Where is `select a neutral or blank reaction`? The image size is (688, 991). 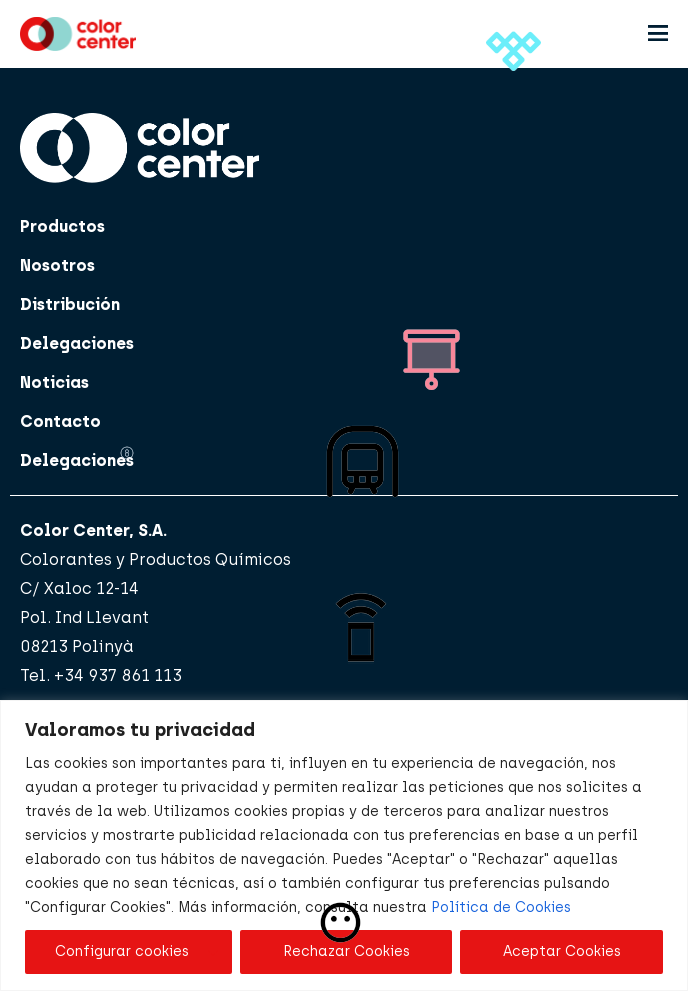 select a neutral or blank reaction is located at coordinates (340, 922).